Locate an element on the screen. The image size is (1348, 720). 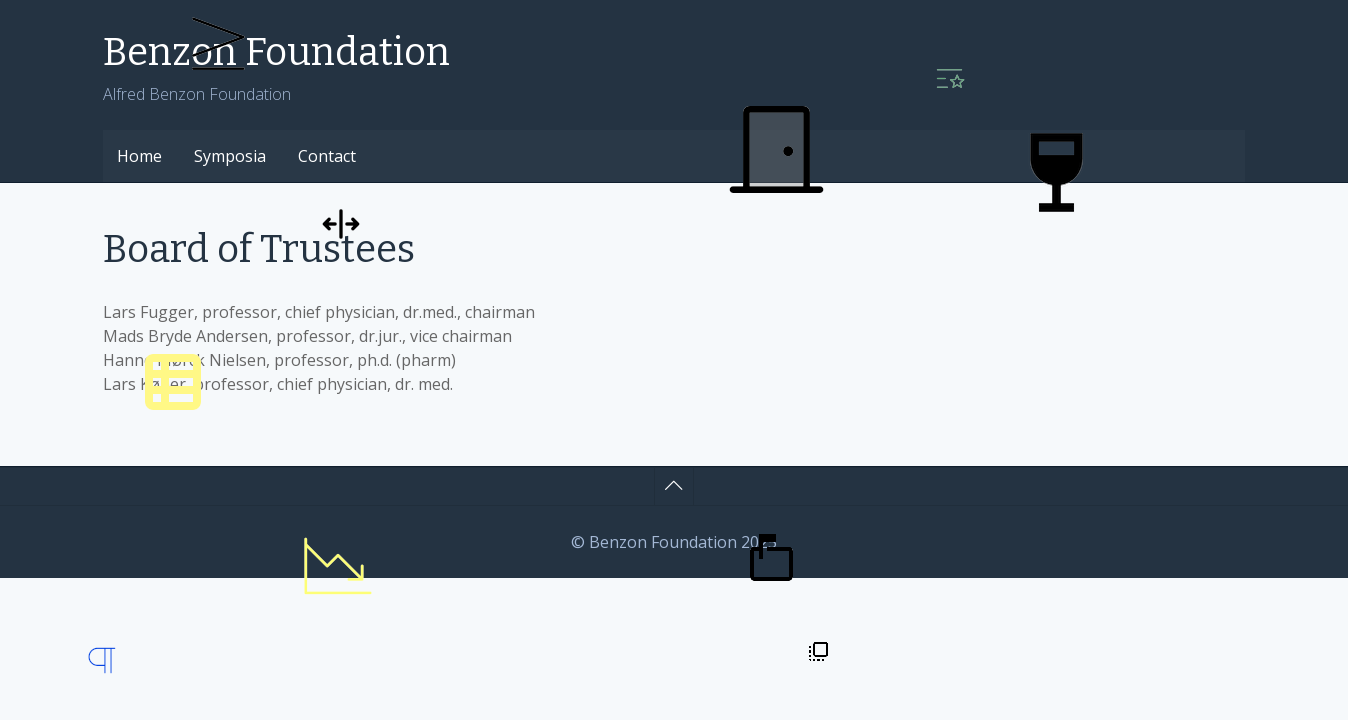
expand content horizontally is located at coordinates (341, 224).